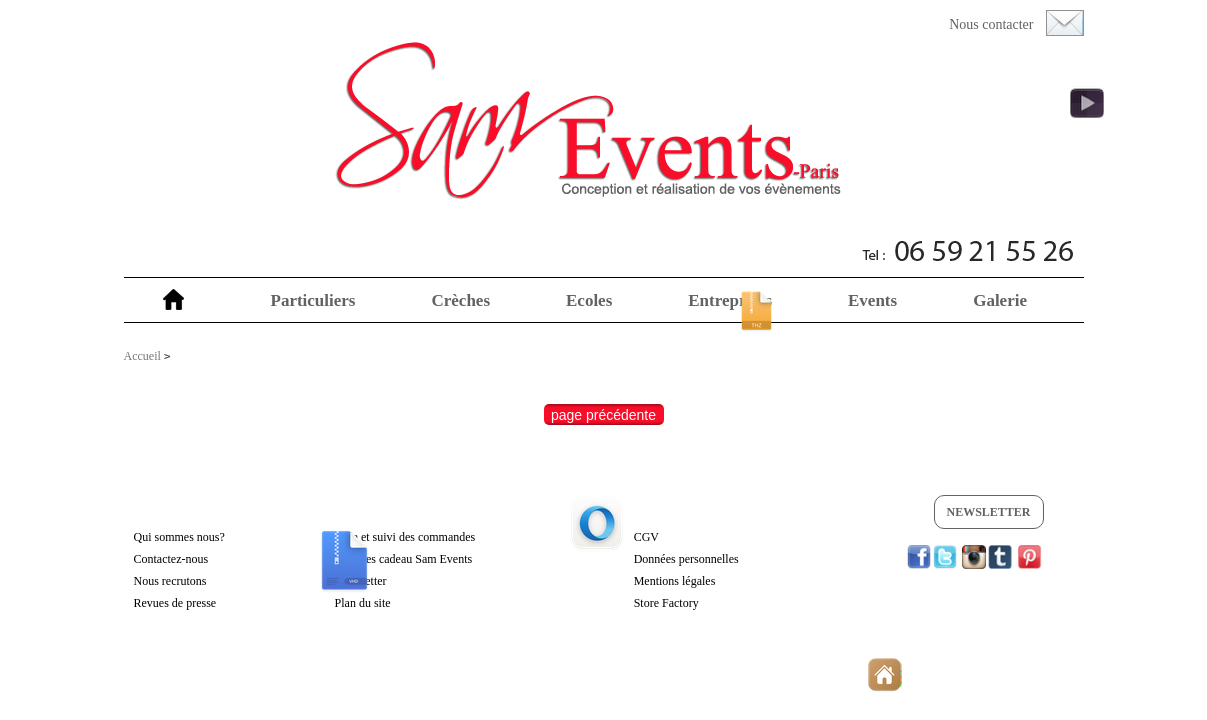  Describe the element at coordinates (344, 561) in the screenshot. I see `a virtualbox virtual hard disk file` at that location.